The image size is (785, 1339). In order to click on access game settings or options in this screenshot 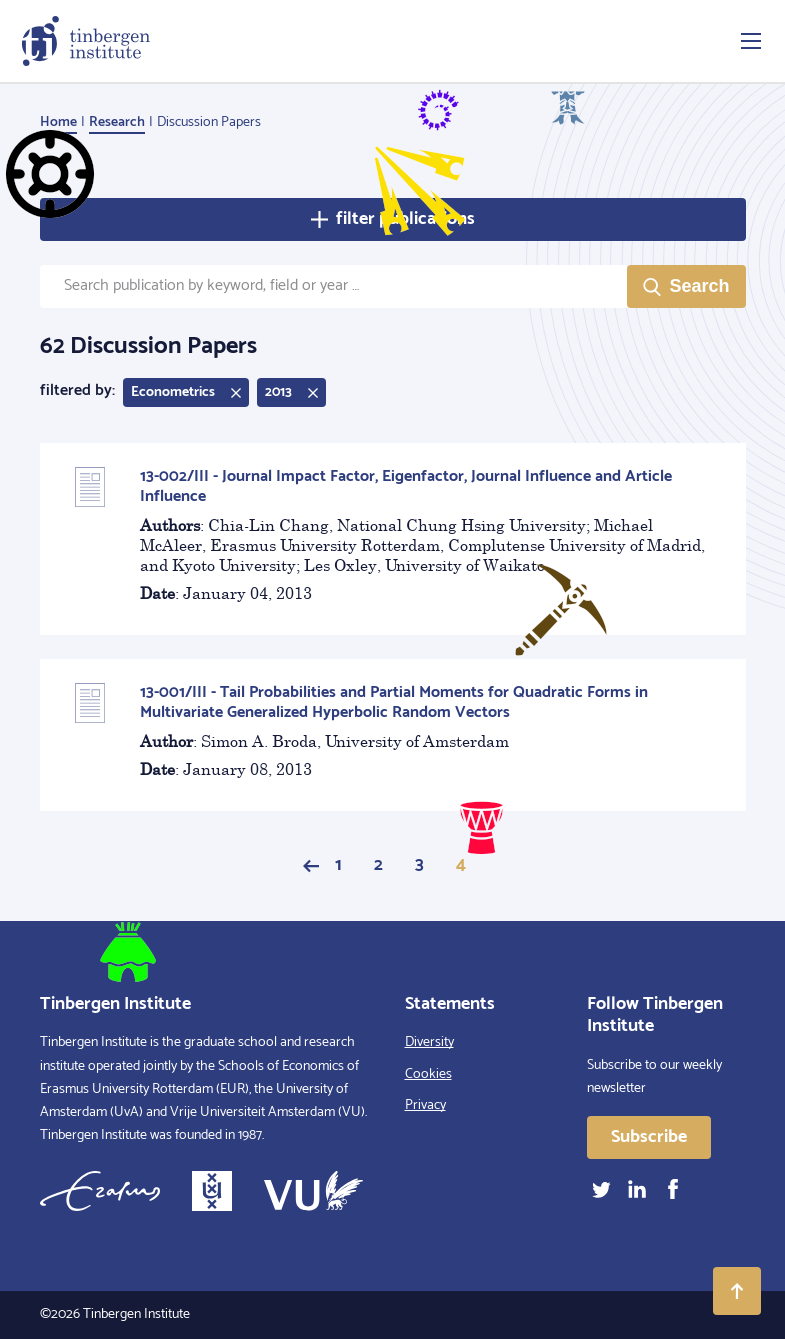, I will do `click(50, 174)`.